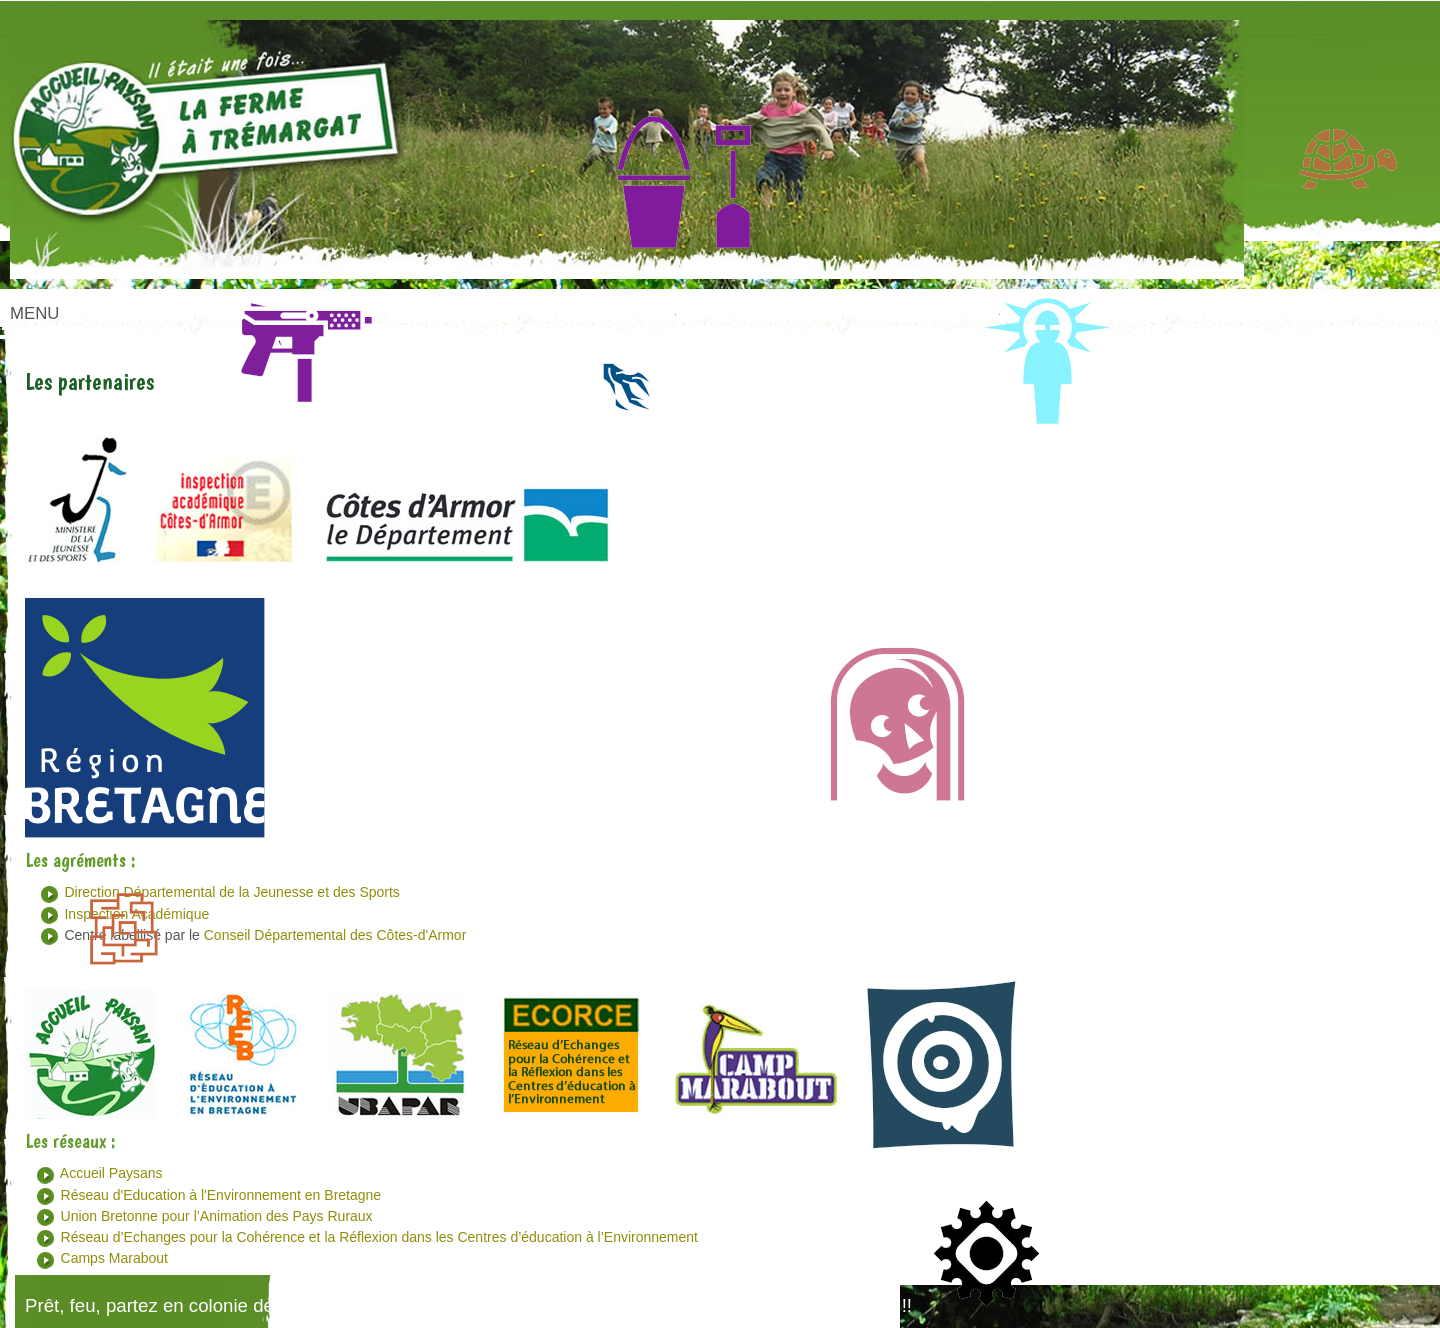  What do you see at coordinates (1348, 159) in the screenshot?
I see `indicates slow speed or processing mode` at bounding box center [1348, 159].